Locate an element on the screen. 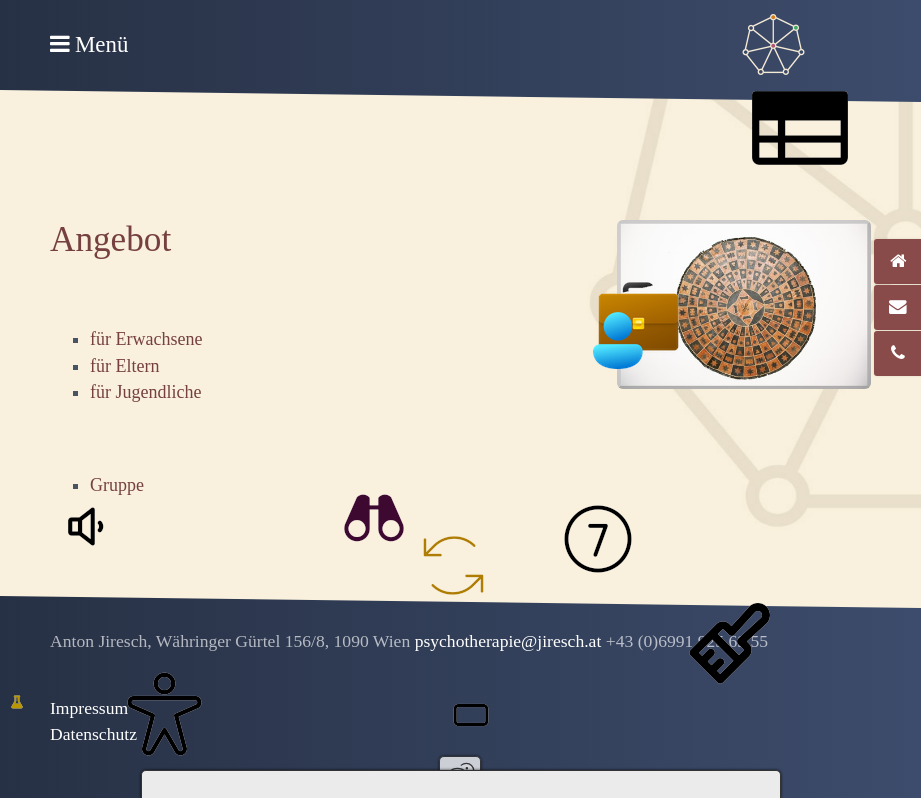 Image resolution: width=921 pixels, height=798 pixels. accessibility settings or features is located at coordinates (164, 715).